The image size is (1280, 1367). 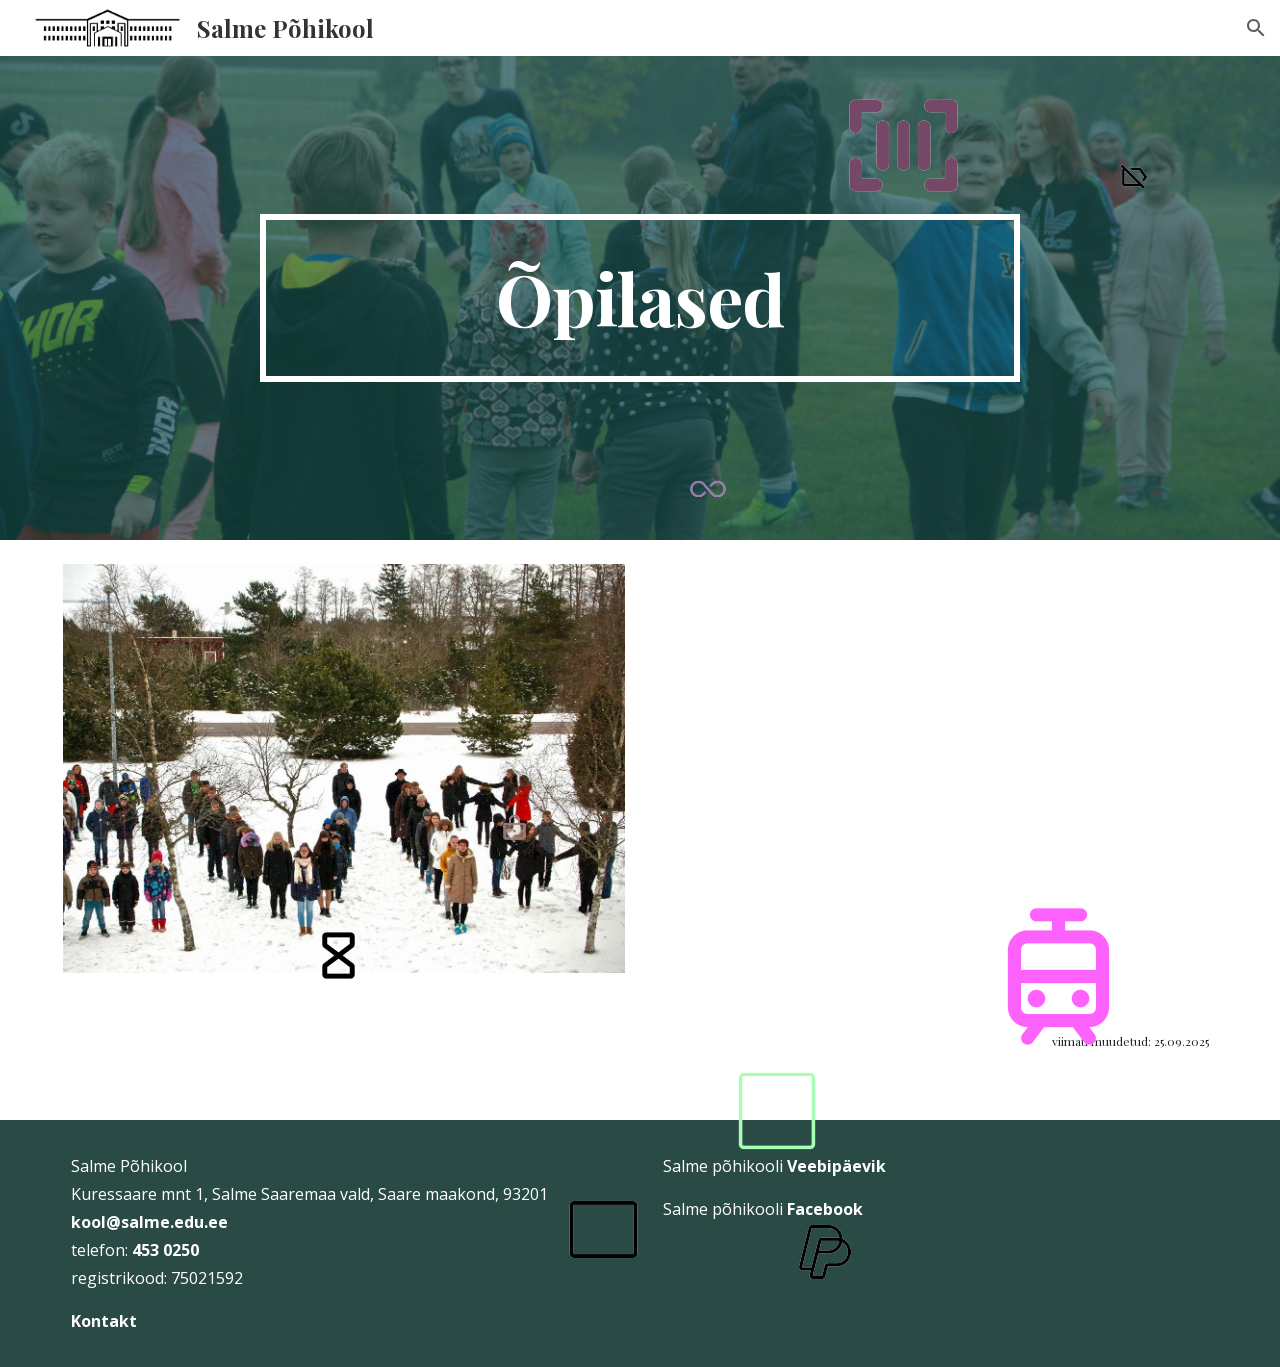 I want to click on select or crop a rectangular area, so click(x=603, y=1229).